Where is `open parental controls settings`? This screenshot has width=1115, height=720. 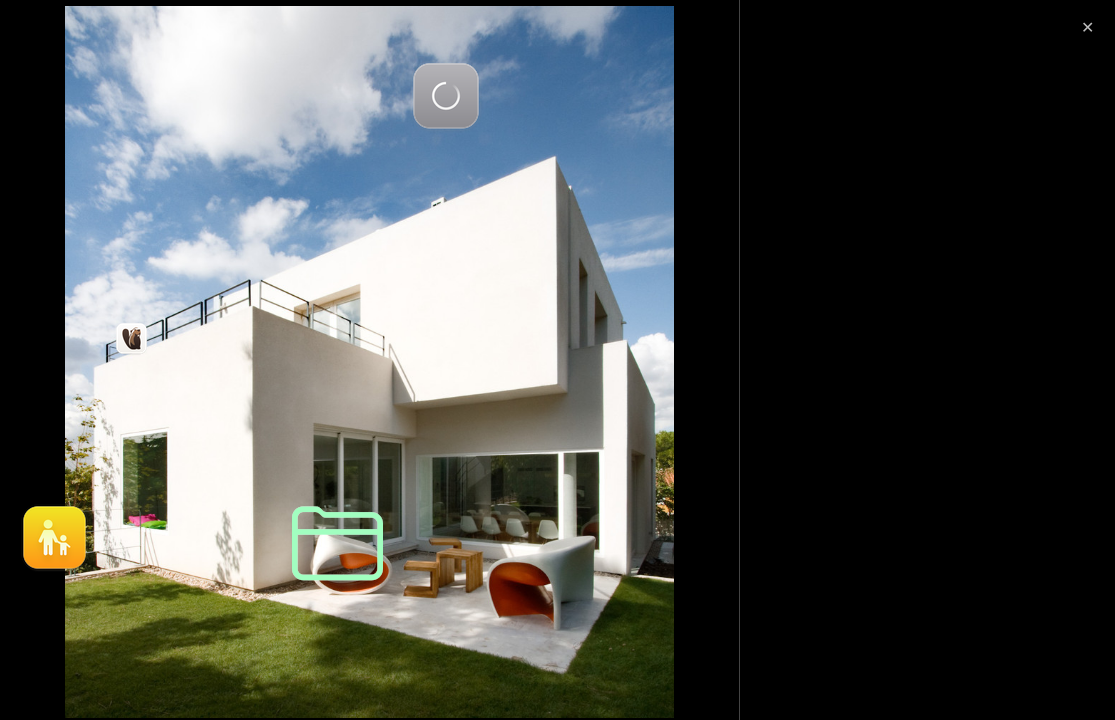 open parental controls settings is located at coordinates (54, 537).